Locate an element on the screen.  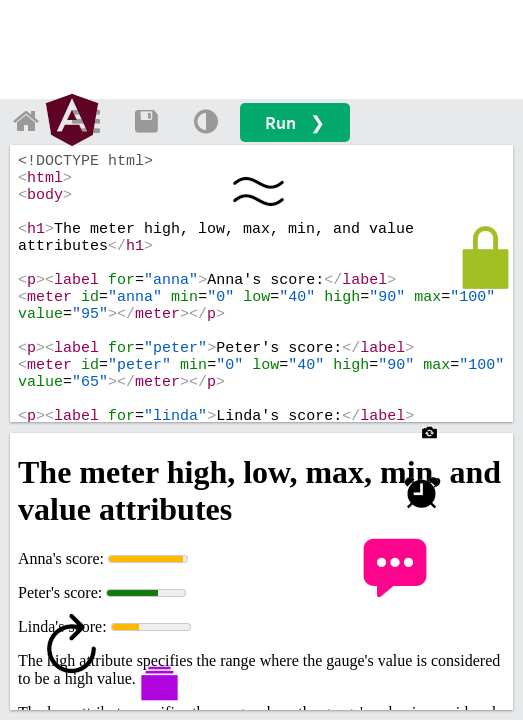
view your photo albums is located at coordinates (159, 683).